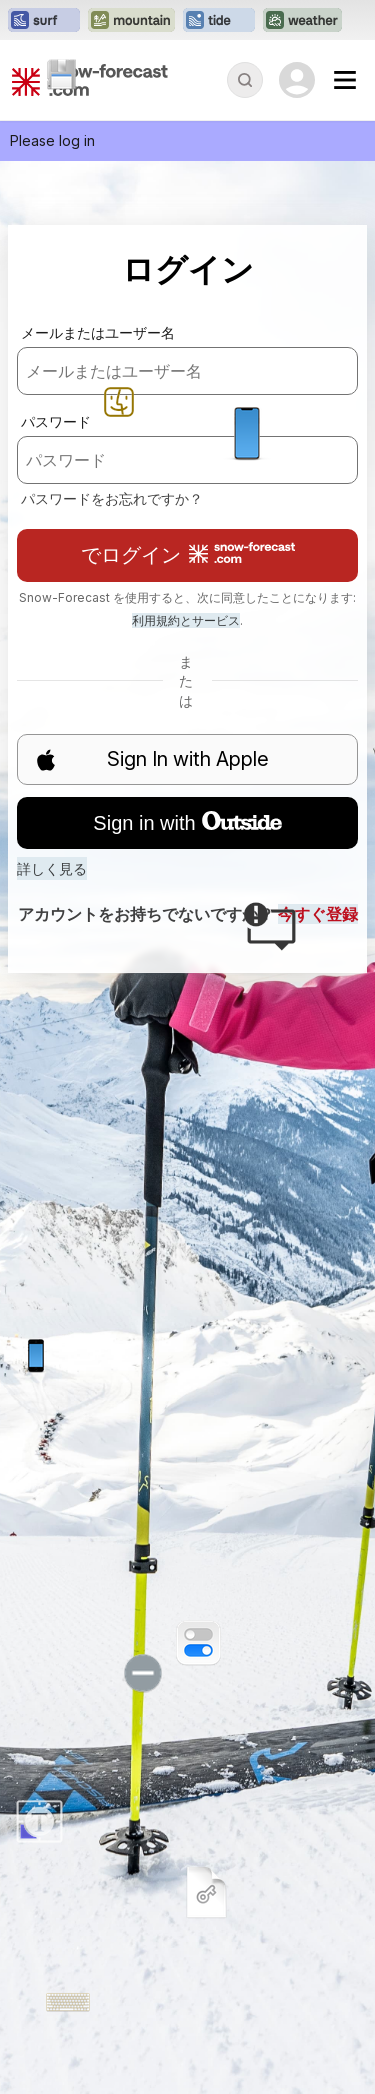  What do you see at coordinates (206, 1893) in the screenshot?
I see `slack authentication or login key` at bounding box center [206, 1893].